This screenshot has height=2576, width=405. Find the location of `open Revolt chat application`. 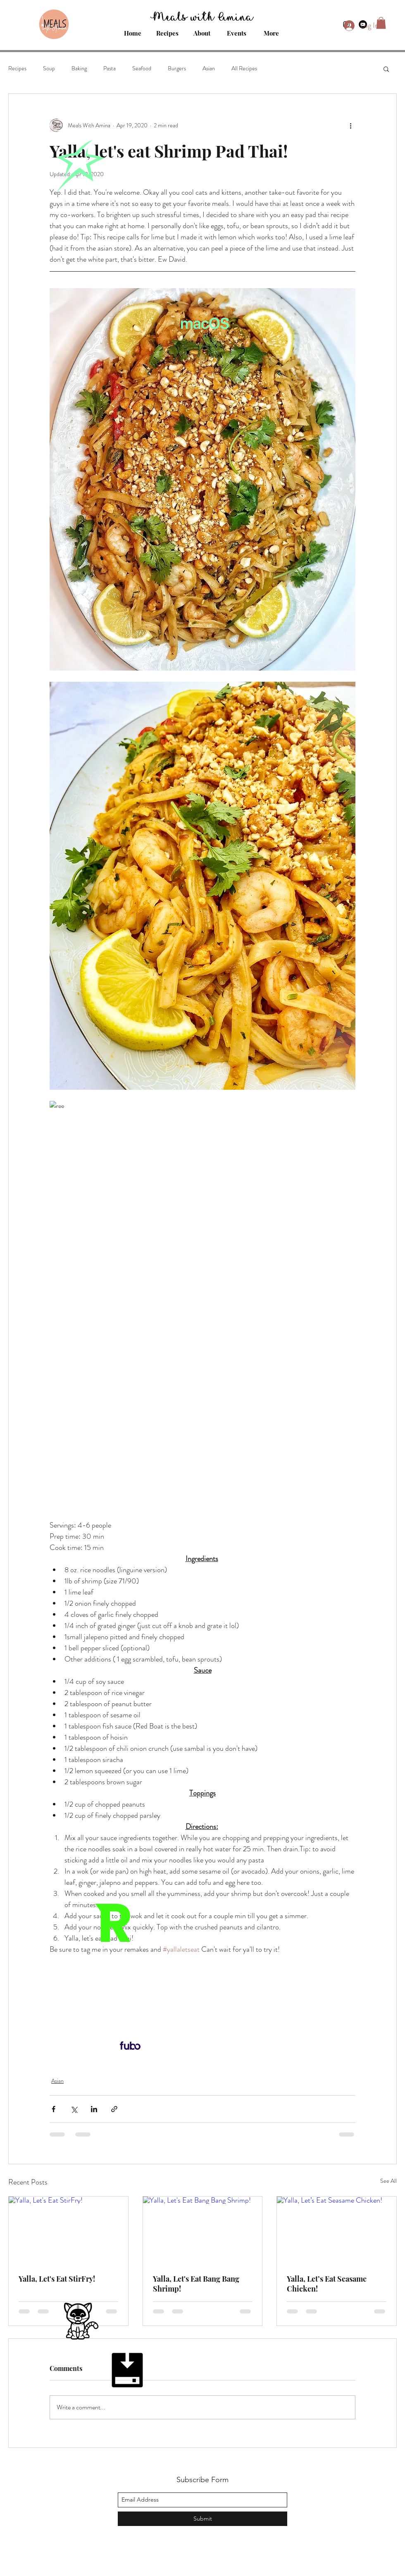

open Revolt chat application is located at coordinates (113, 1923).